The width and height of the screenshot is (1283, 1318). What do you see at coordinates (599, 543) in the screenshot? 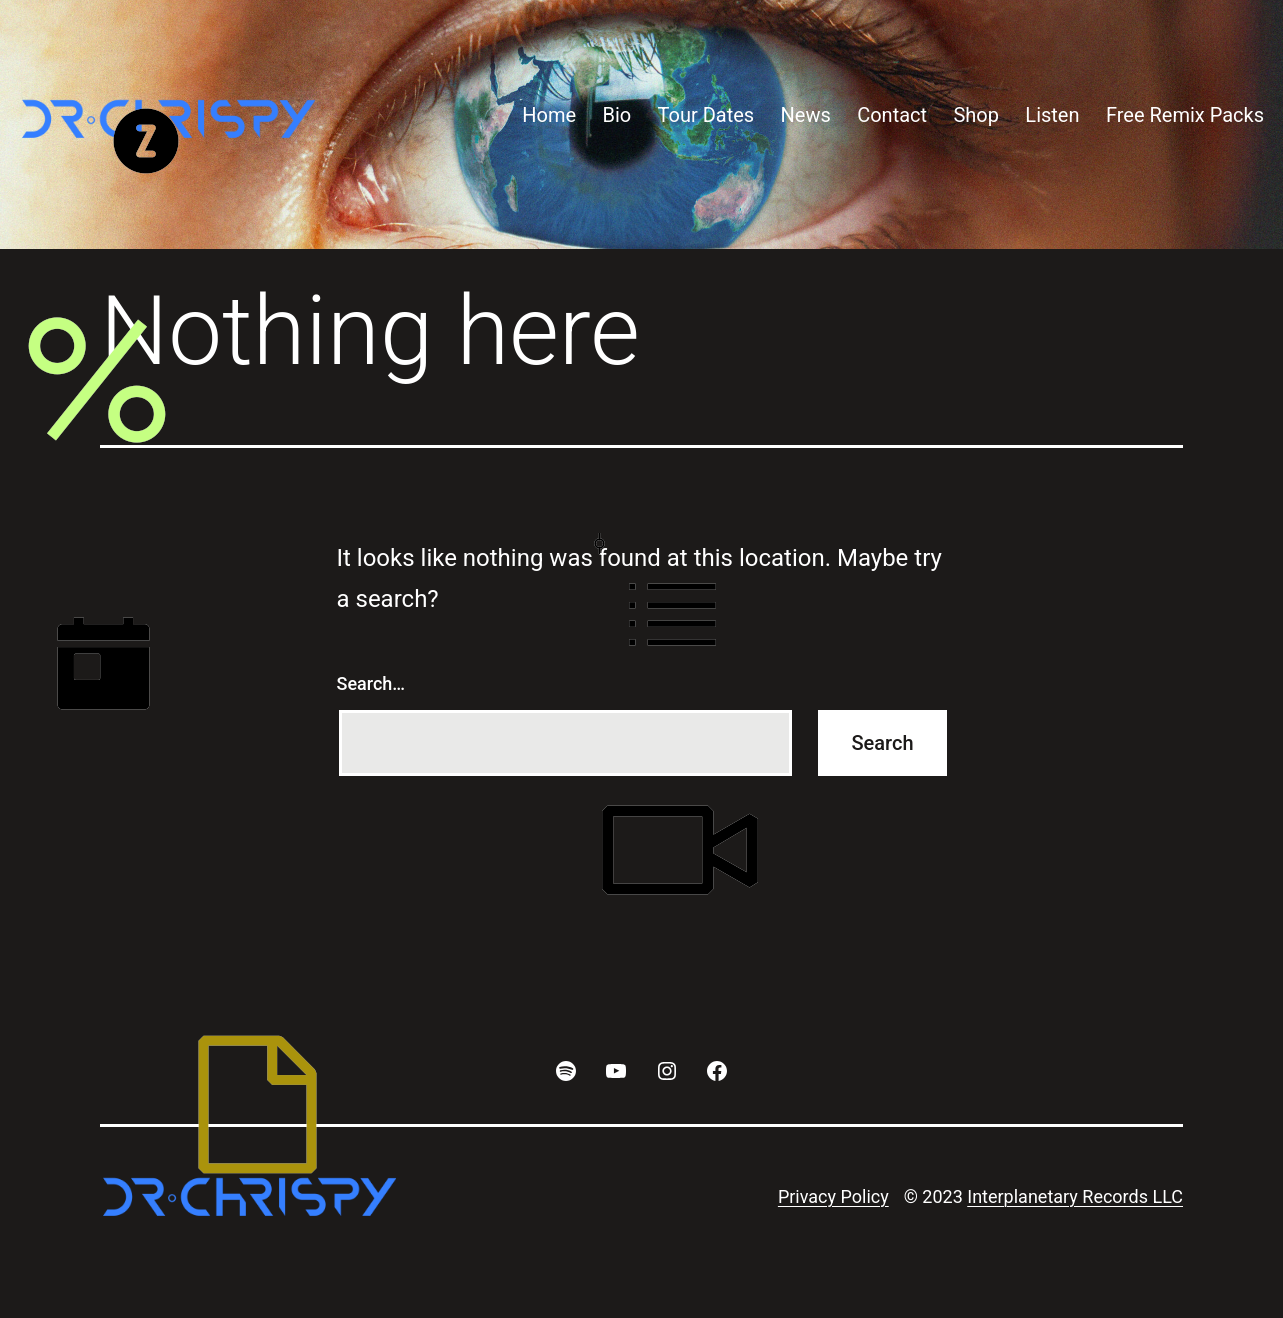
I see `view commit history` at bounding box center [599, 543].